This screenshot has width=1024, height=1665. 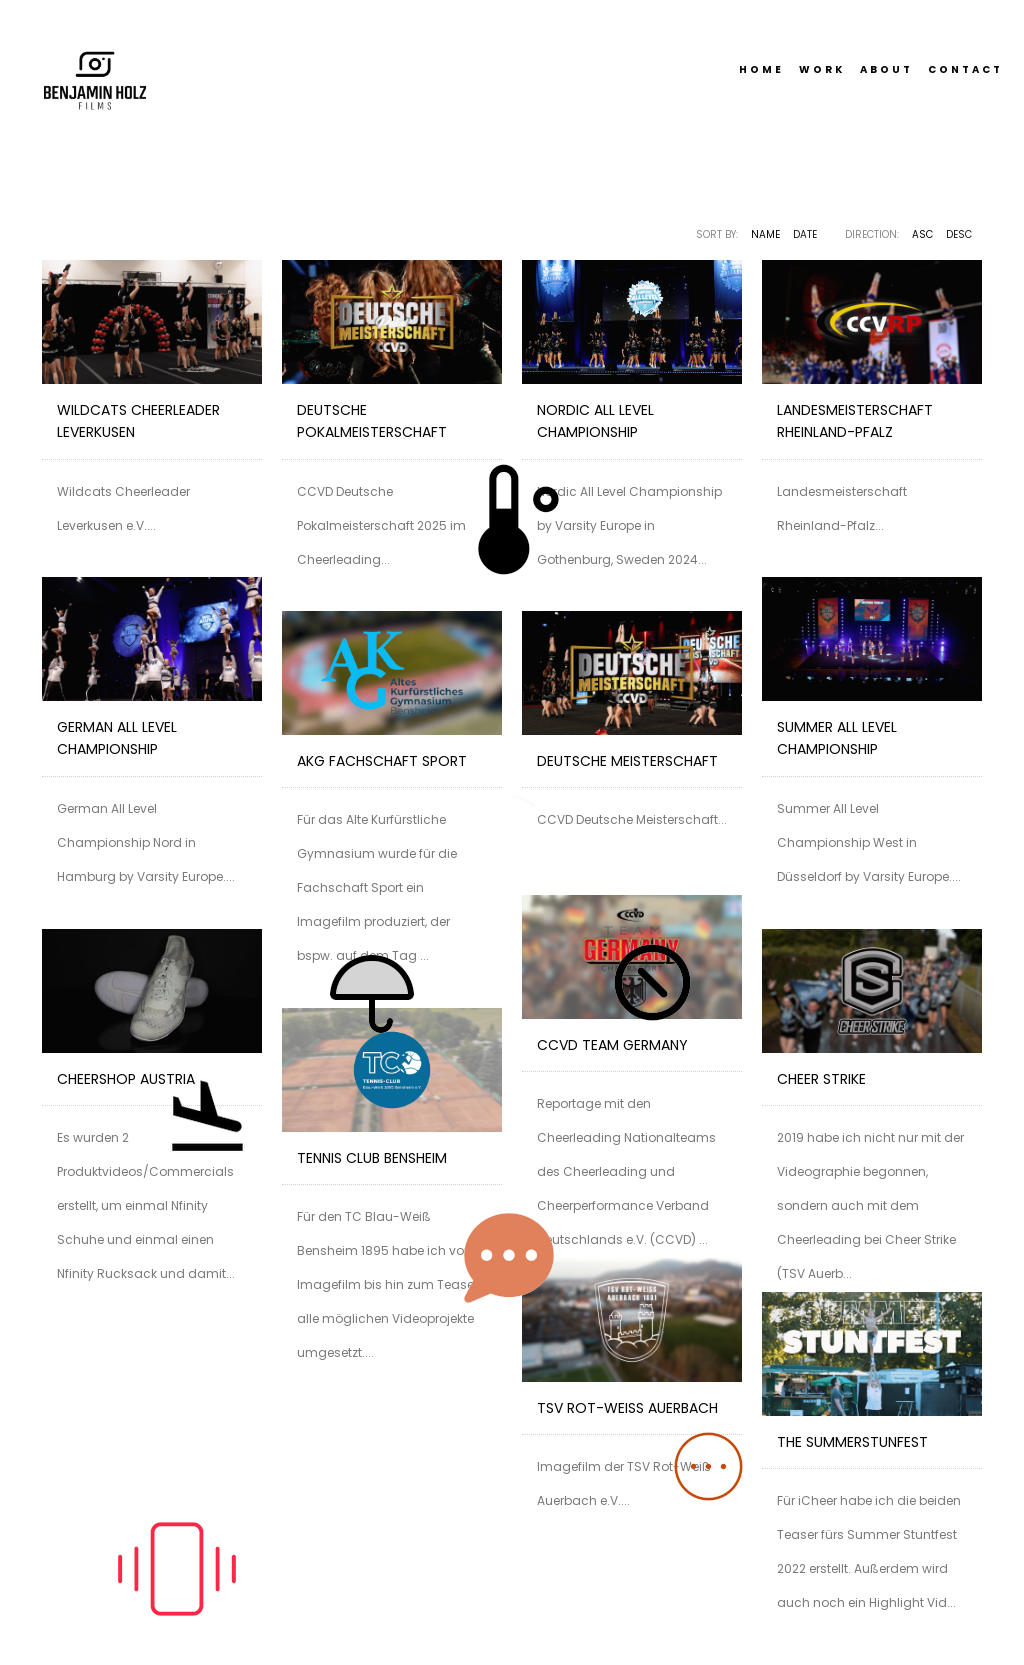 What do you see at coordinates (509, 1258) in the screenshot?
I see `open chat or messaging` at bounding box center [509, 1258].